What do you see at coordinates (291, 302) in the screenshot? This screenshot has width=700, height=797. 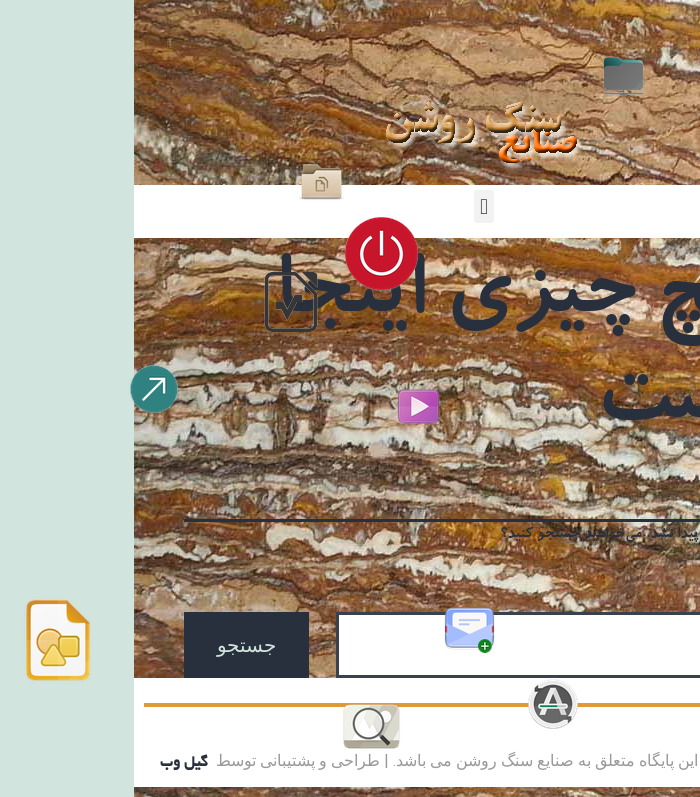 I see `open libreoffice math application` at bounding box center [291, 302].